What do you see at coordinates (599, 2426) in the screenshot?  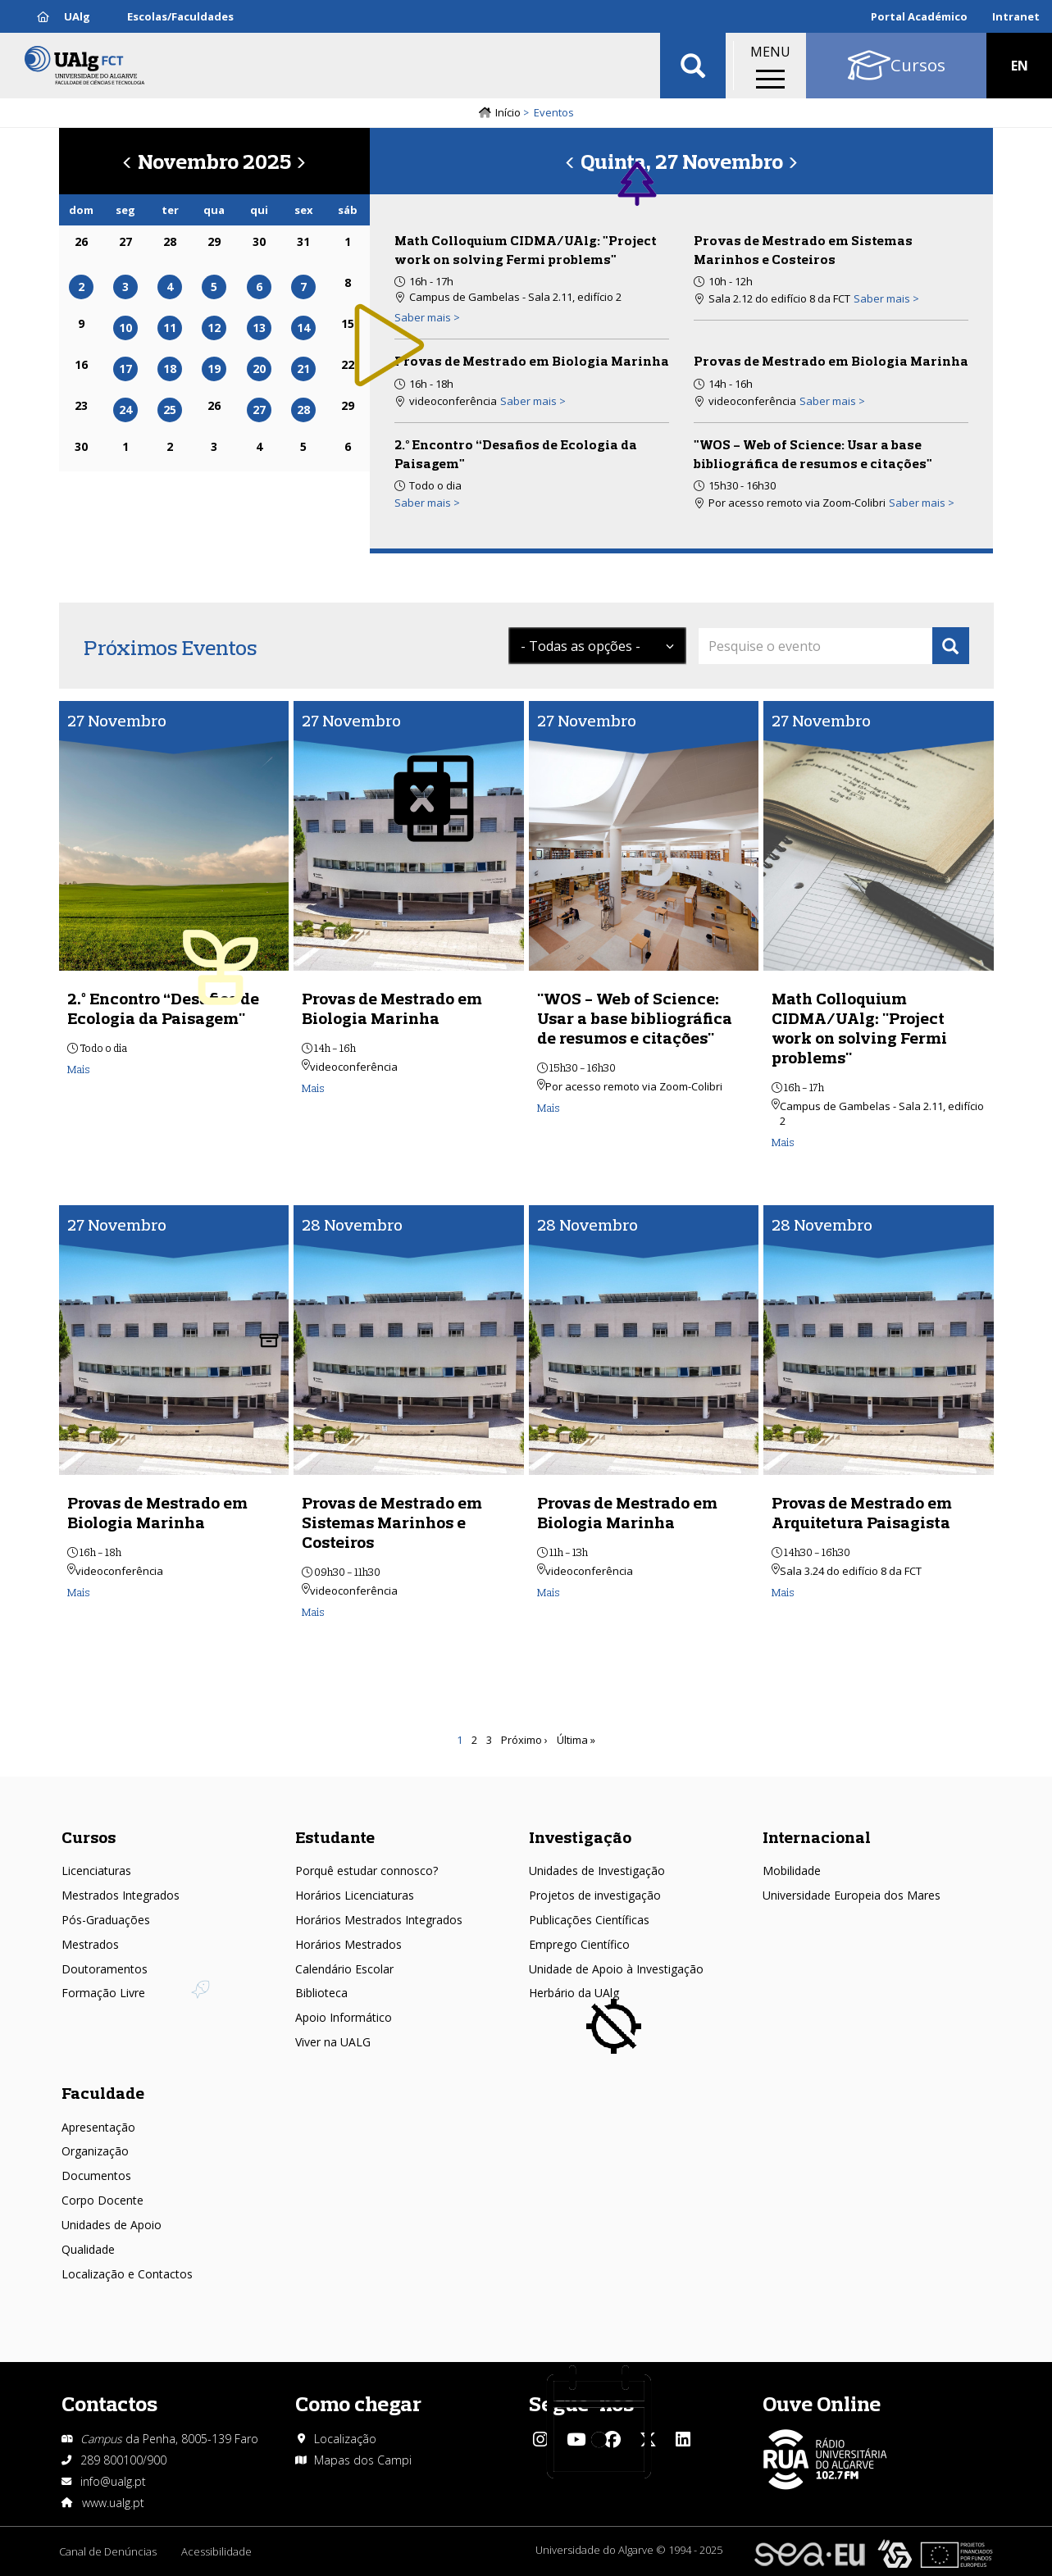 I see `indicates a calendar event or notification` at bounding box center [599, 2426].